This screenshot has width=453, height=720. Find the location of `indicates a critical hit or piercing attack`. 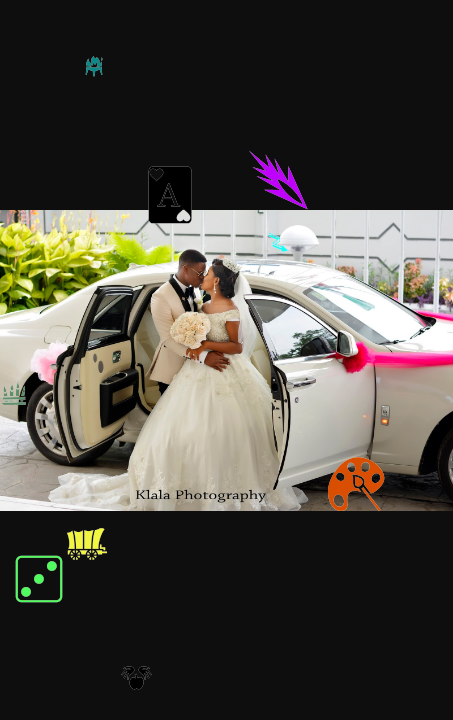

indicates a critical hit or piercing attack is located at coordinates (278, 180).